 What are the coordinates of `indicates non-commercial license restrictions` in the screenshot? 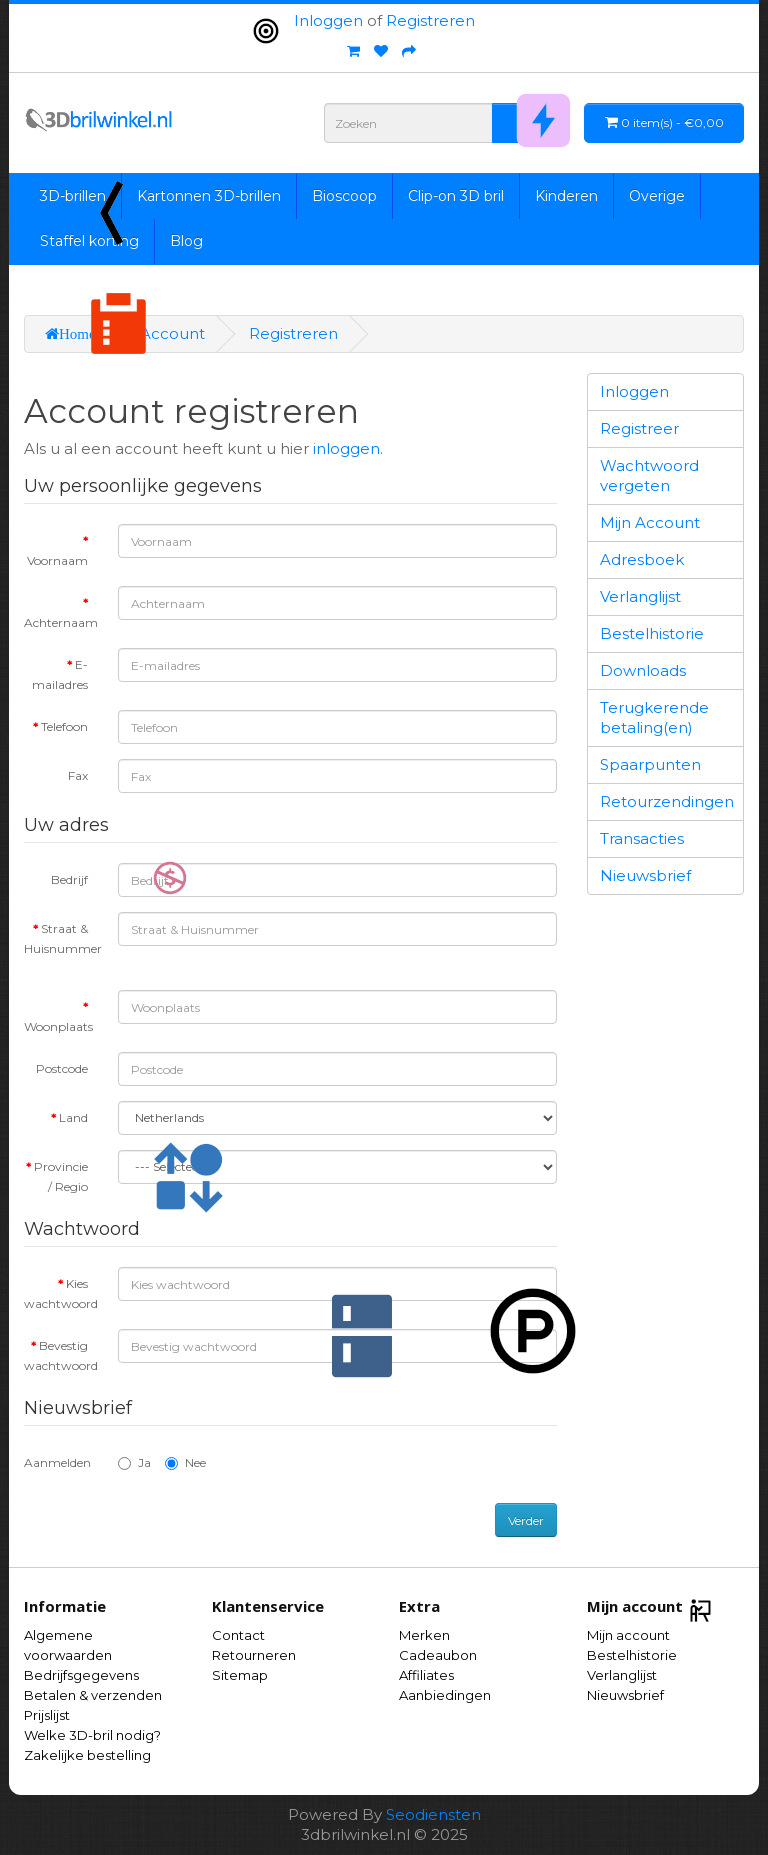 It's located at (170, 878).